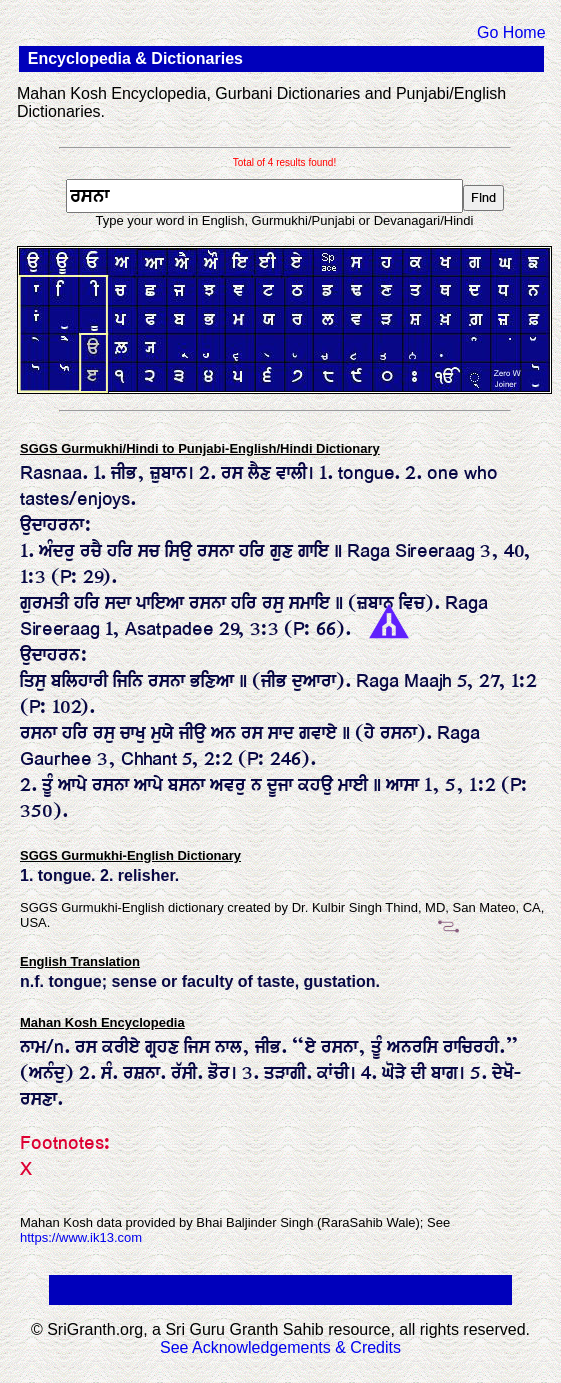 The height and width of the screenshot is (1383, 561). Describe the element at coordinates (448, 926) in the screenshot. I see `relay app logo` at that location.